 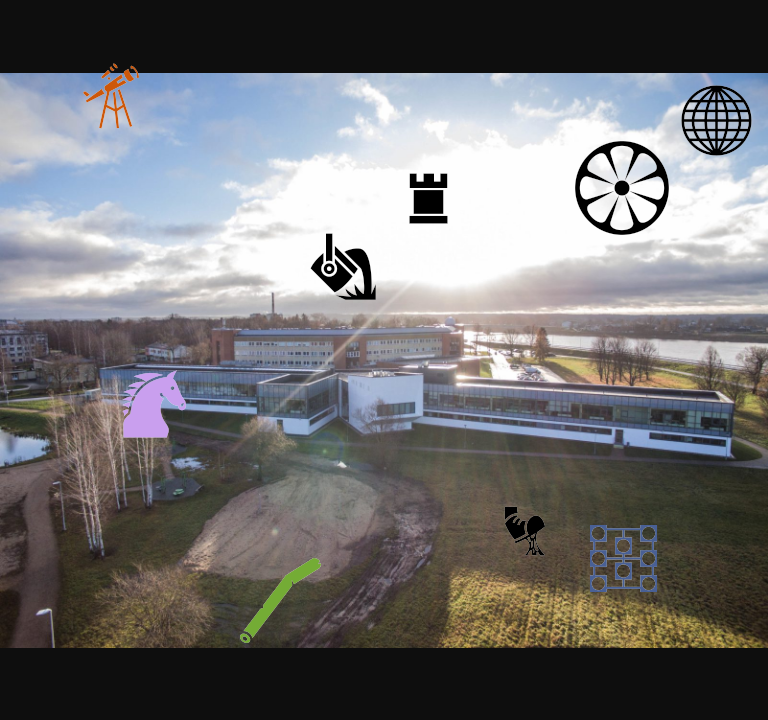 What do you see at coordinates (716, 120) in the screenshot?
I see `access global or international settings` at bounding box center [716, 120].